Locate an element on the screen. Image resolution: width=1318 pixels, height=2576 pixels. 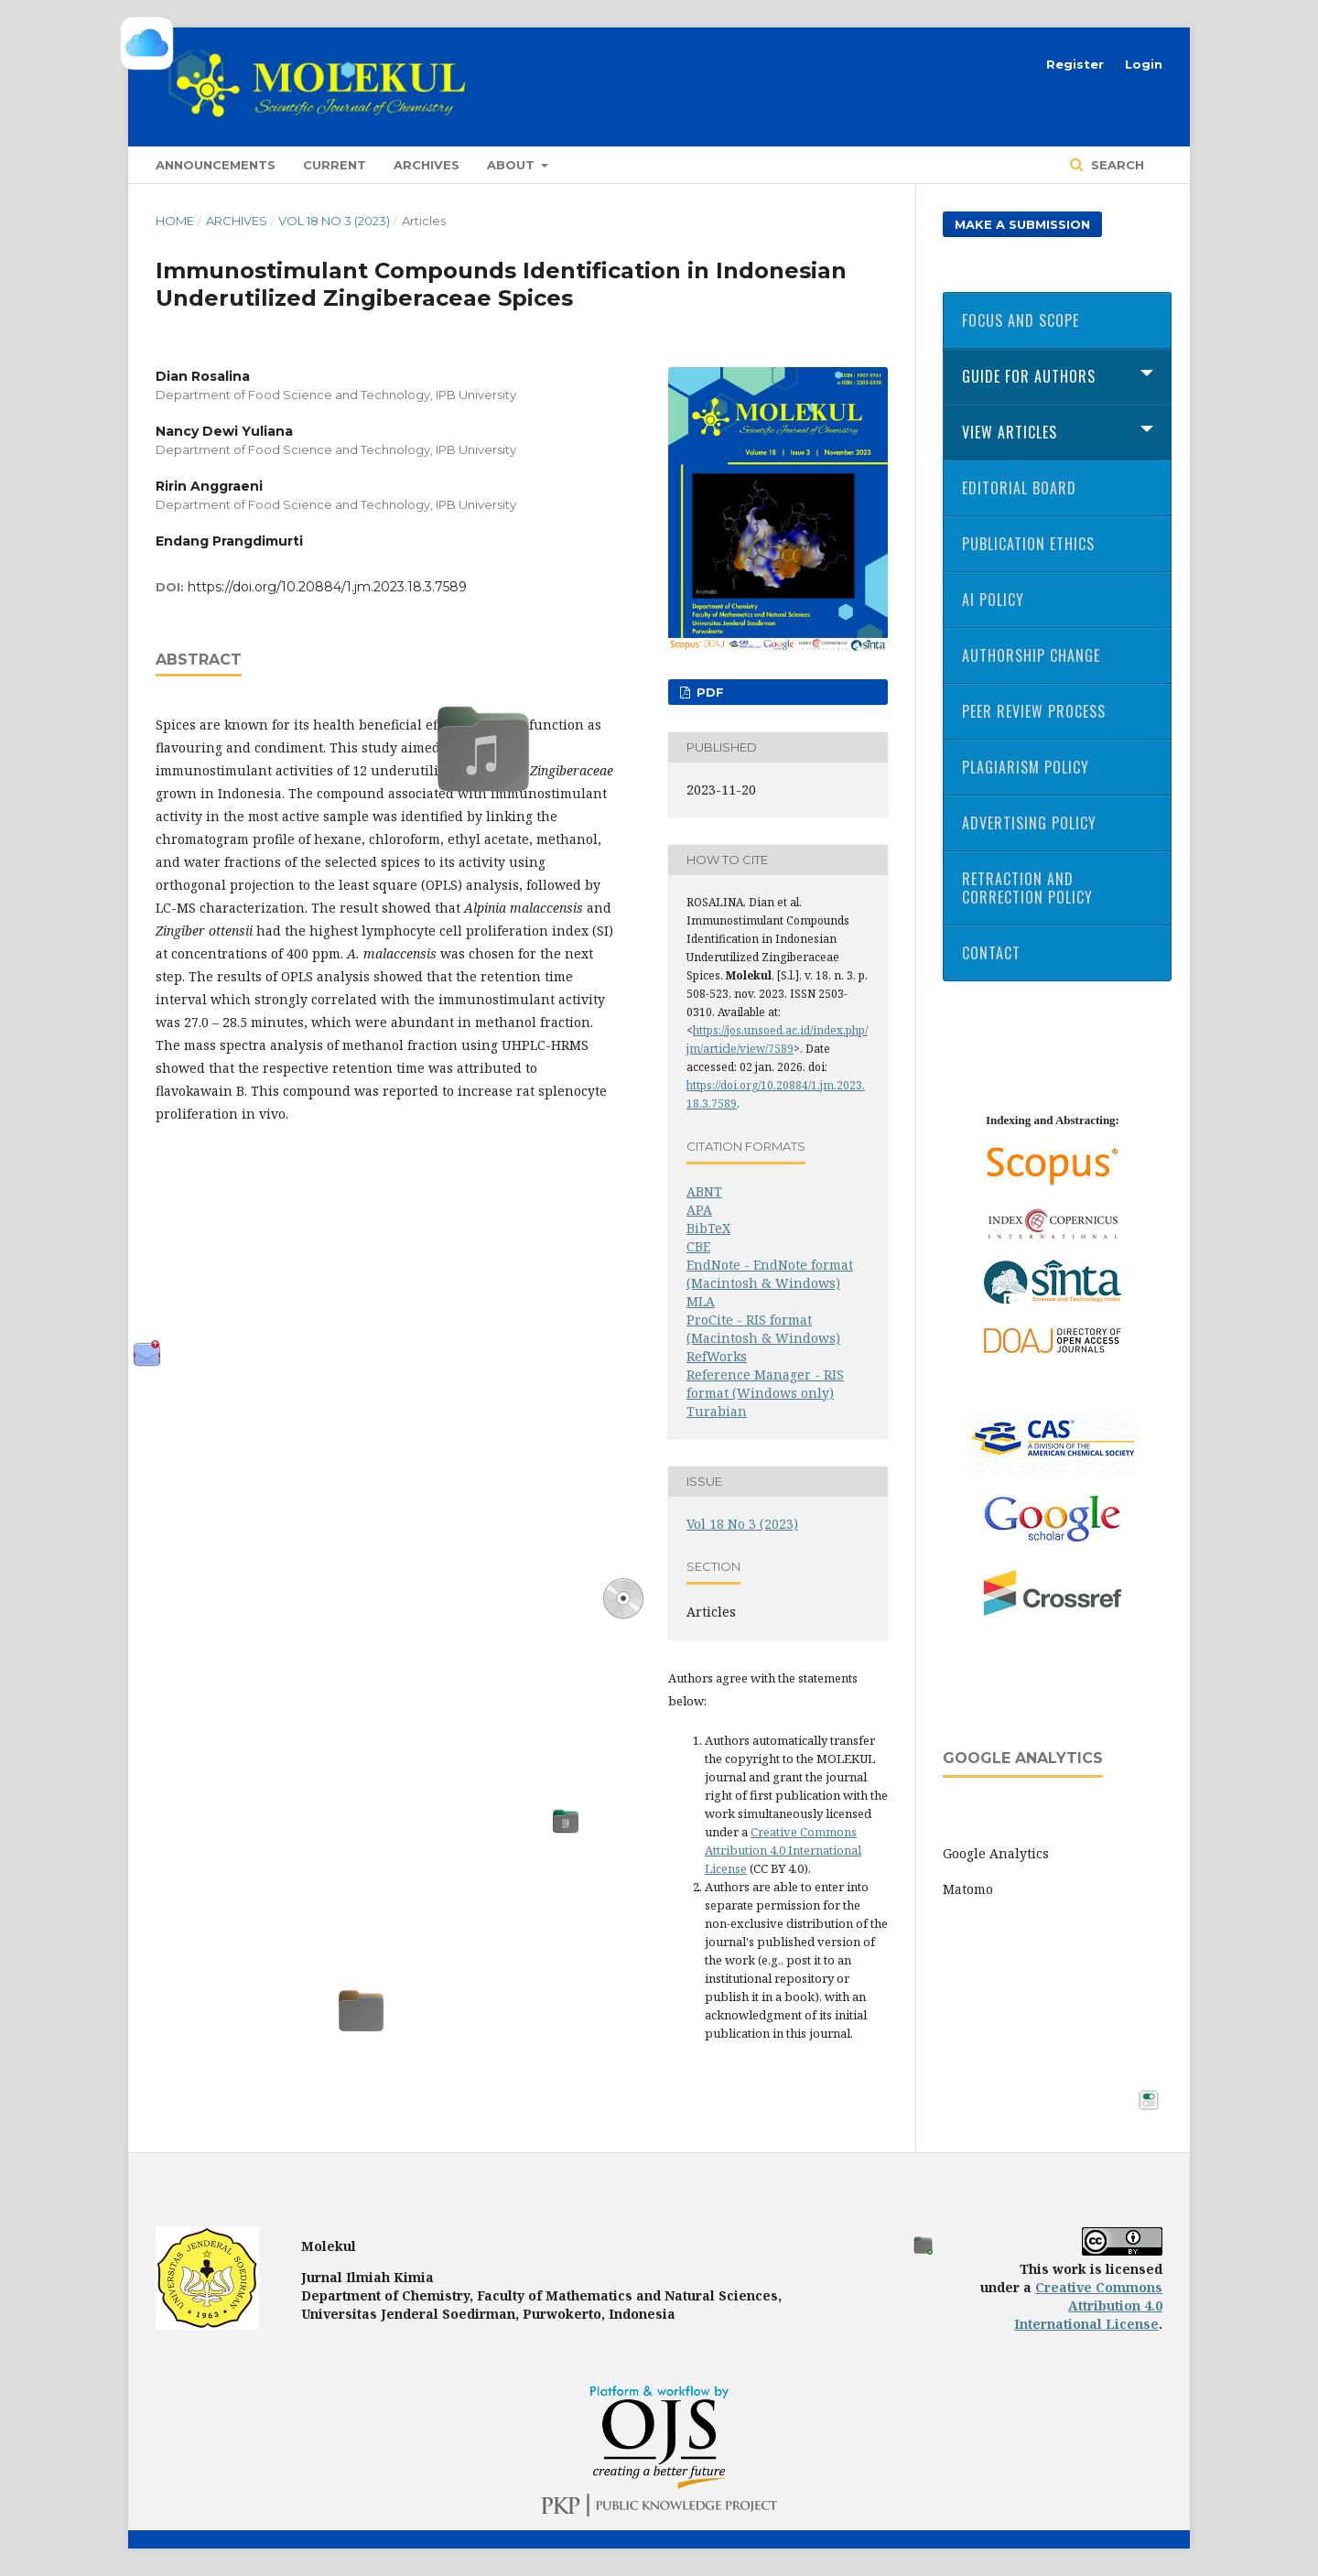
create a new folder is located at coordinates (923, 2245).